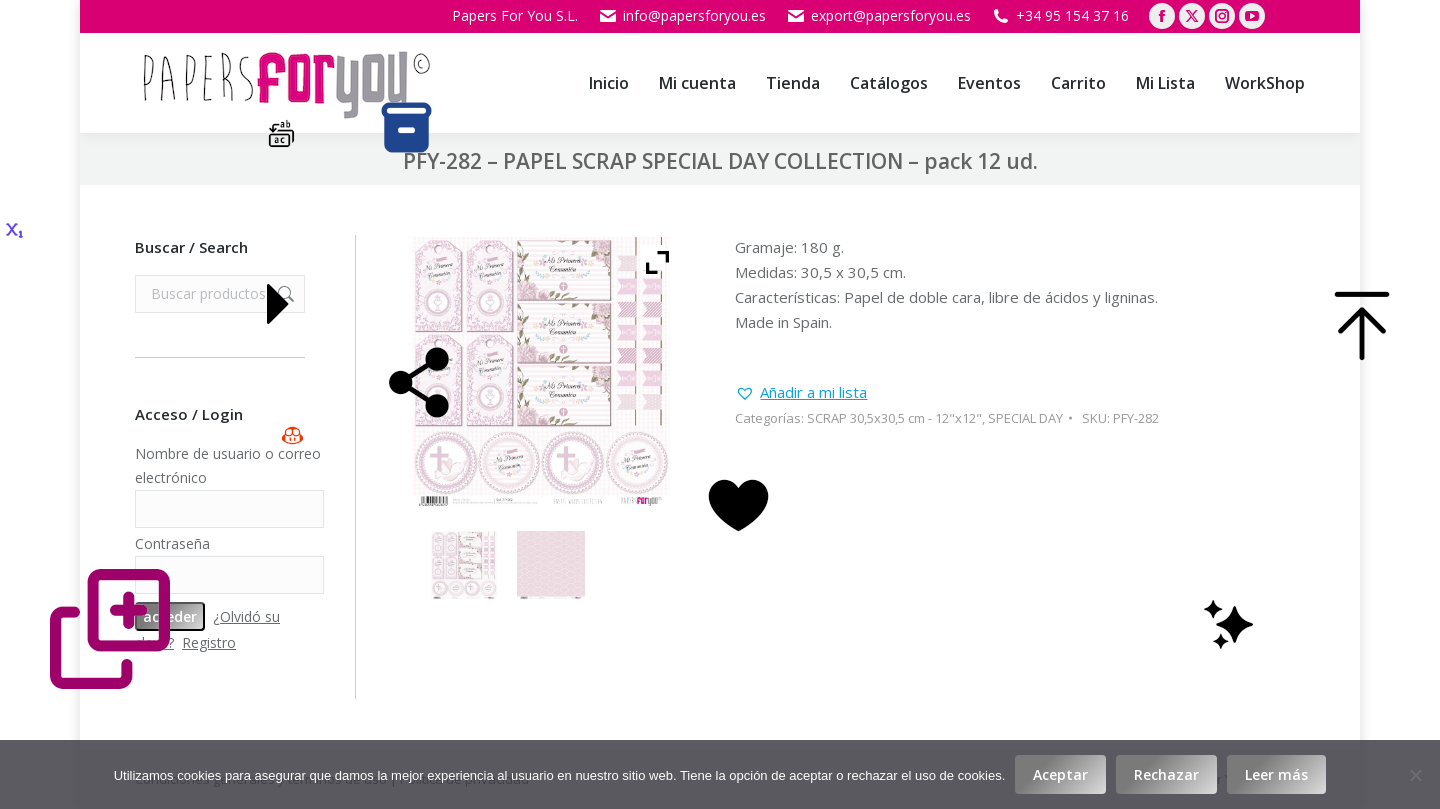  Describe the element at coordinates (13, 229) in the screenshot. I see `format text as subscript` at that location.